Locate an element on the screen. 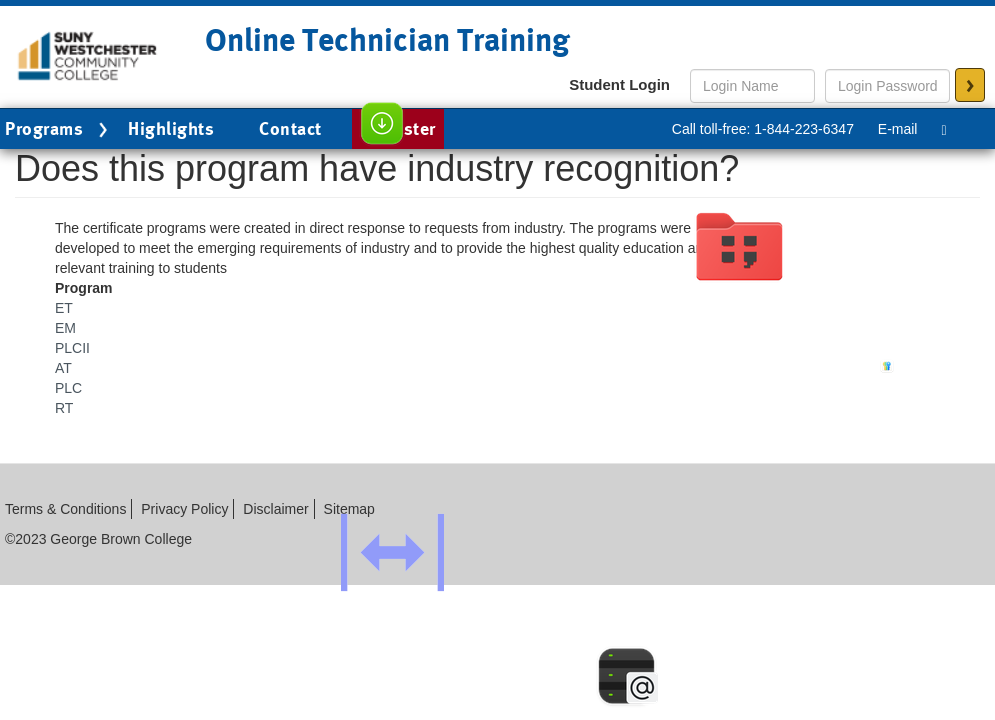 This screenshot has height=720, width=995. open the passwords app to manage saved credentials is located at coordinates (887, 366).